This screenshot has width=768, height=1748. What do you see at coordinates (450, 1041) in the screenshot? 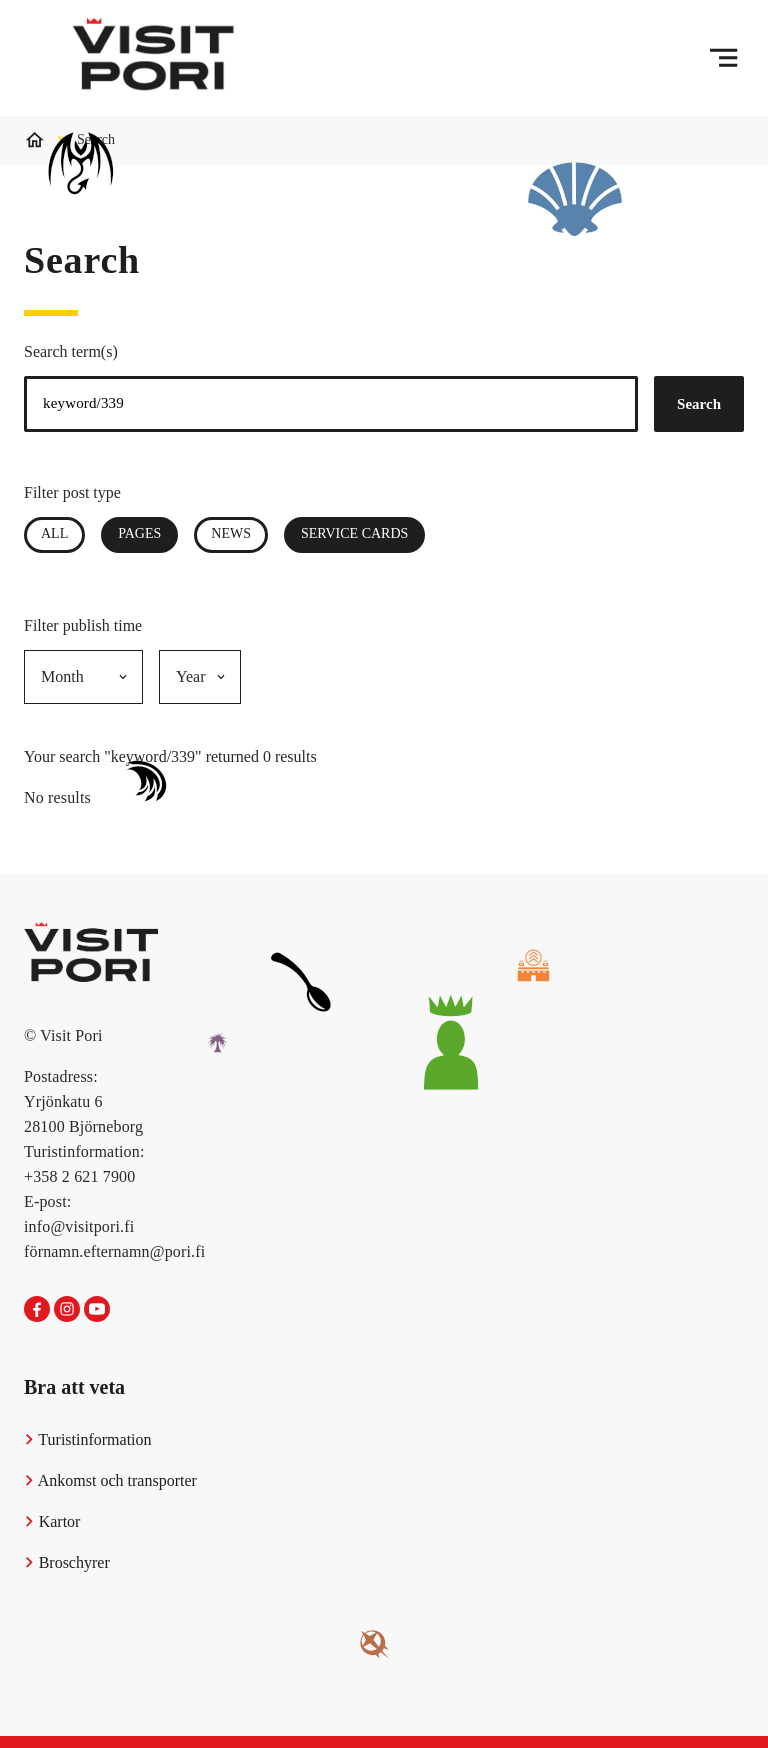
I see `indicates player with highest rank or score` at bounding box center [450, 1041].